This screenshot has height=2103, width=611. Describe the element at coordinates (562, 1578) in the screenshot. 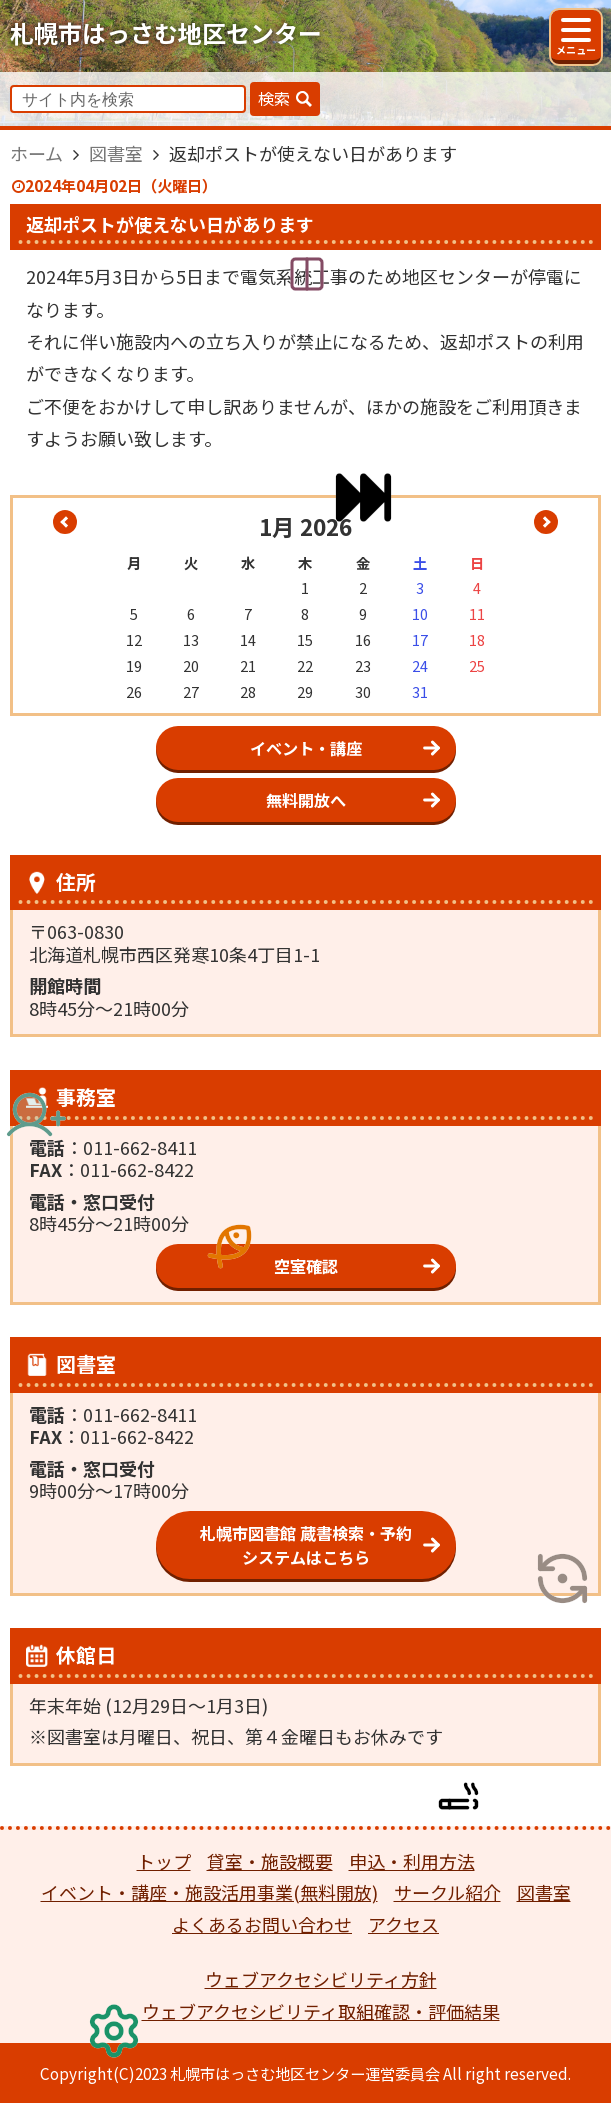

I see `refresh or sync with status indicator` at that location.